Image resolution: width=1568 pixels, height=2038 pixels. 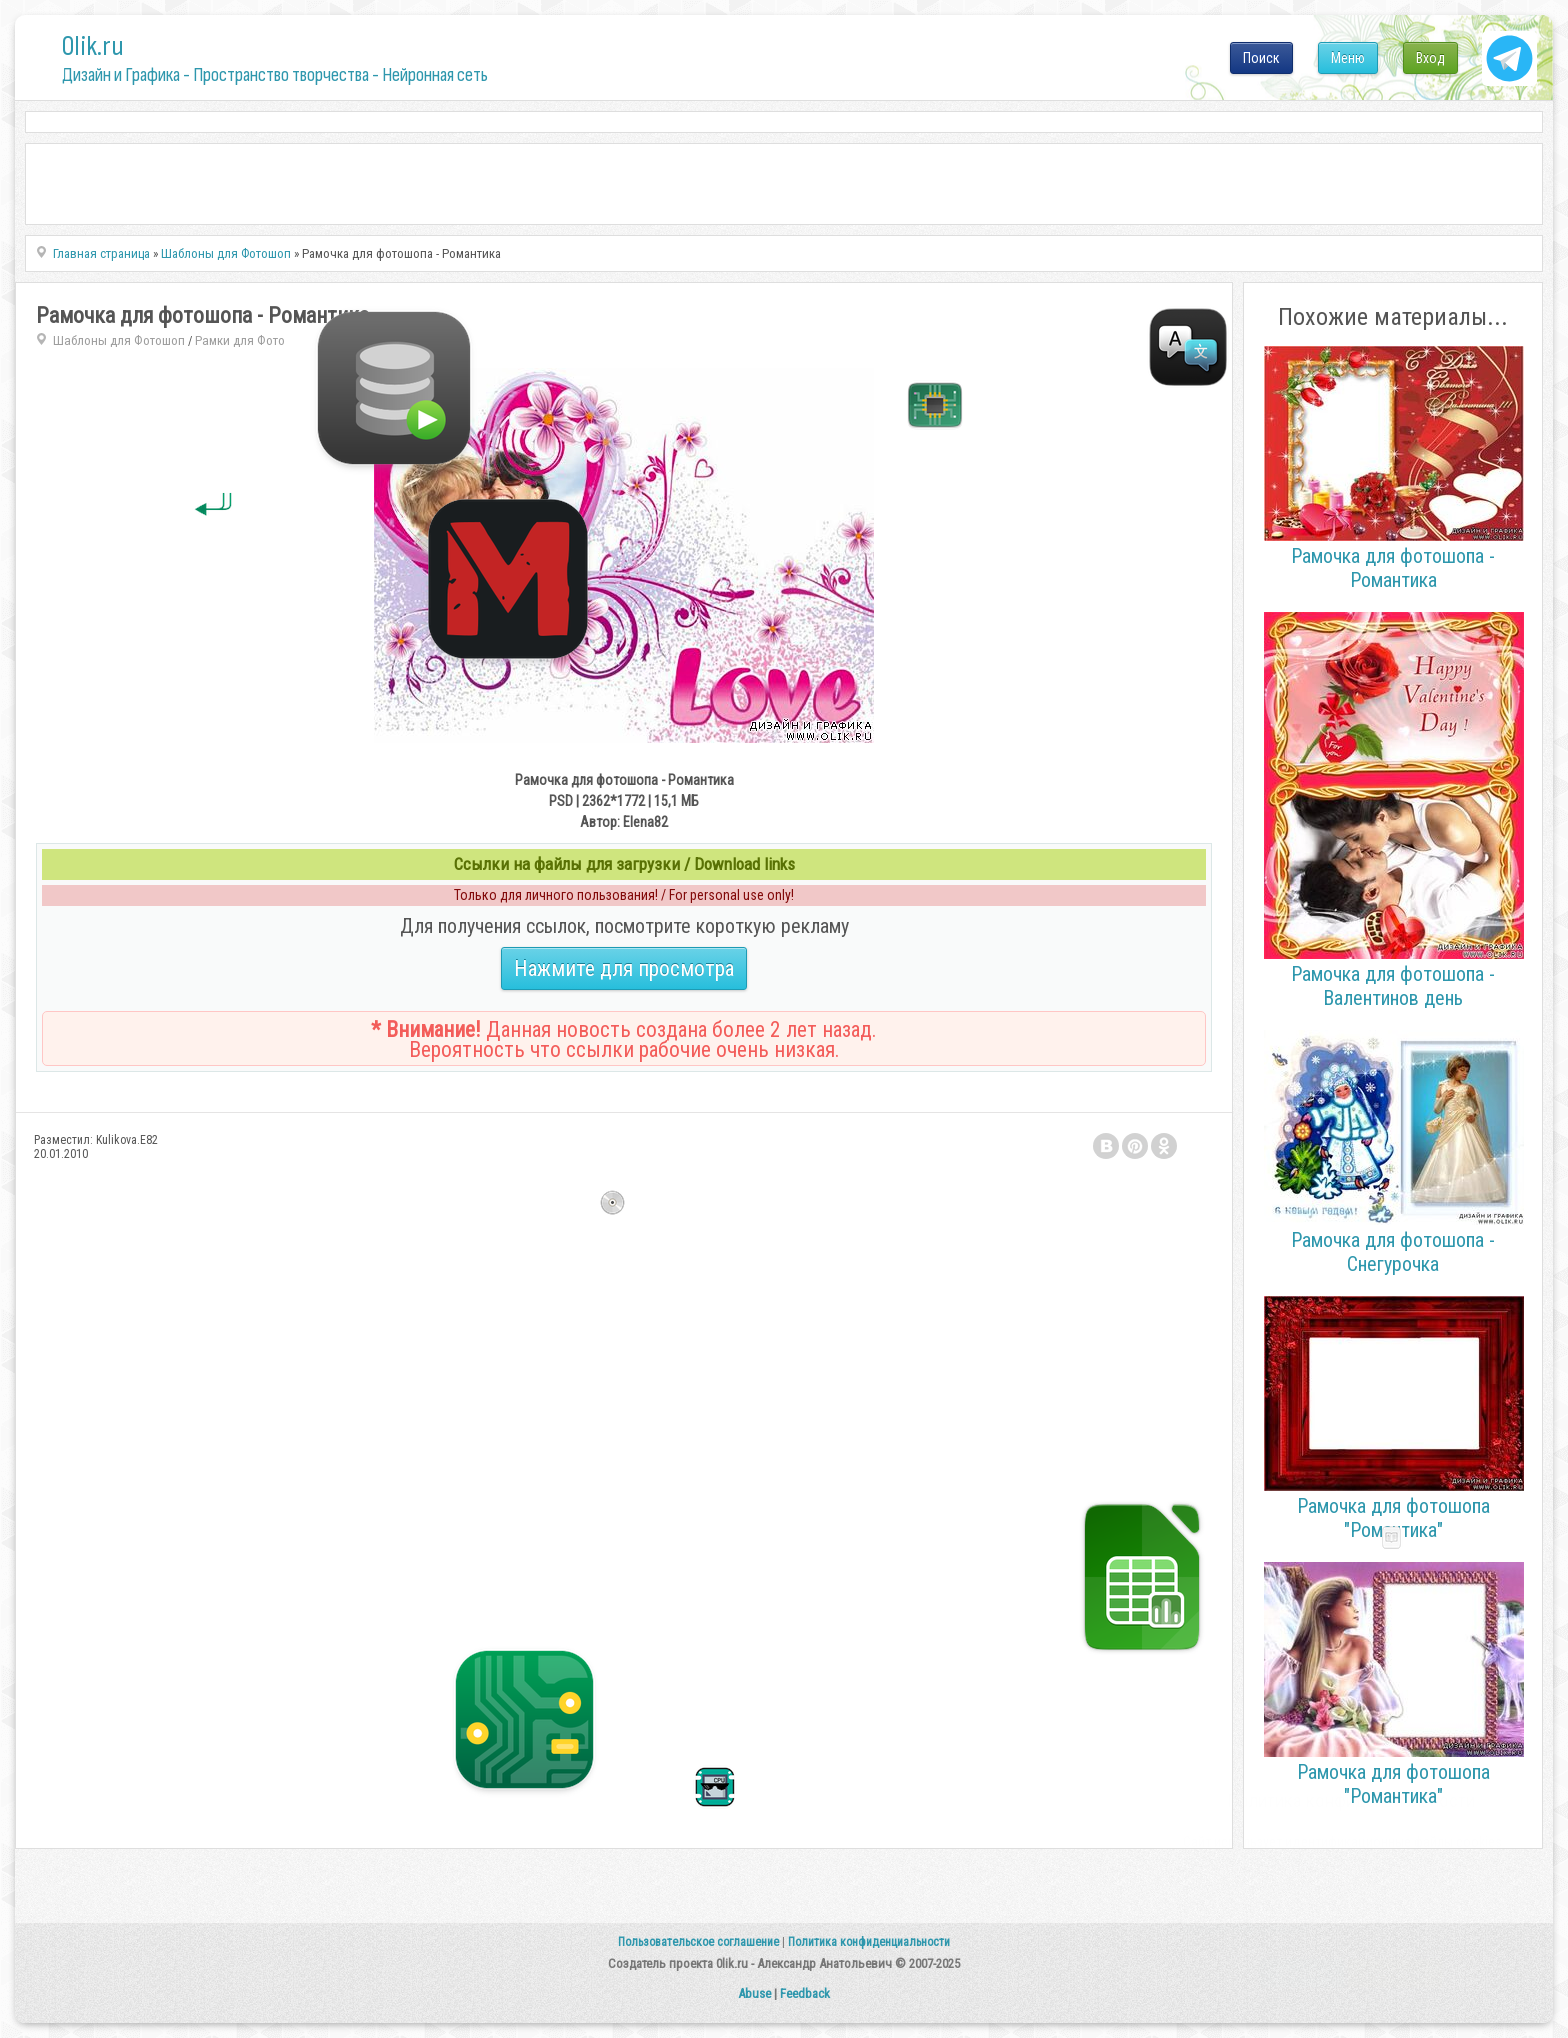 What do you see at coordinates (212, 501) in the screenshot?
I see `reply to all recipients of an email` at bounding box center [212, 501].